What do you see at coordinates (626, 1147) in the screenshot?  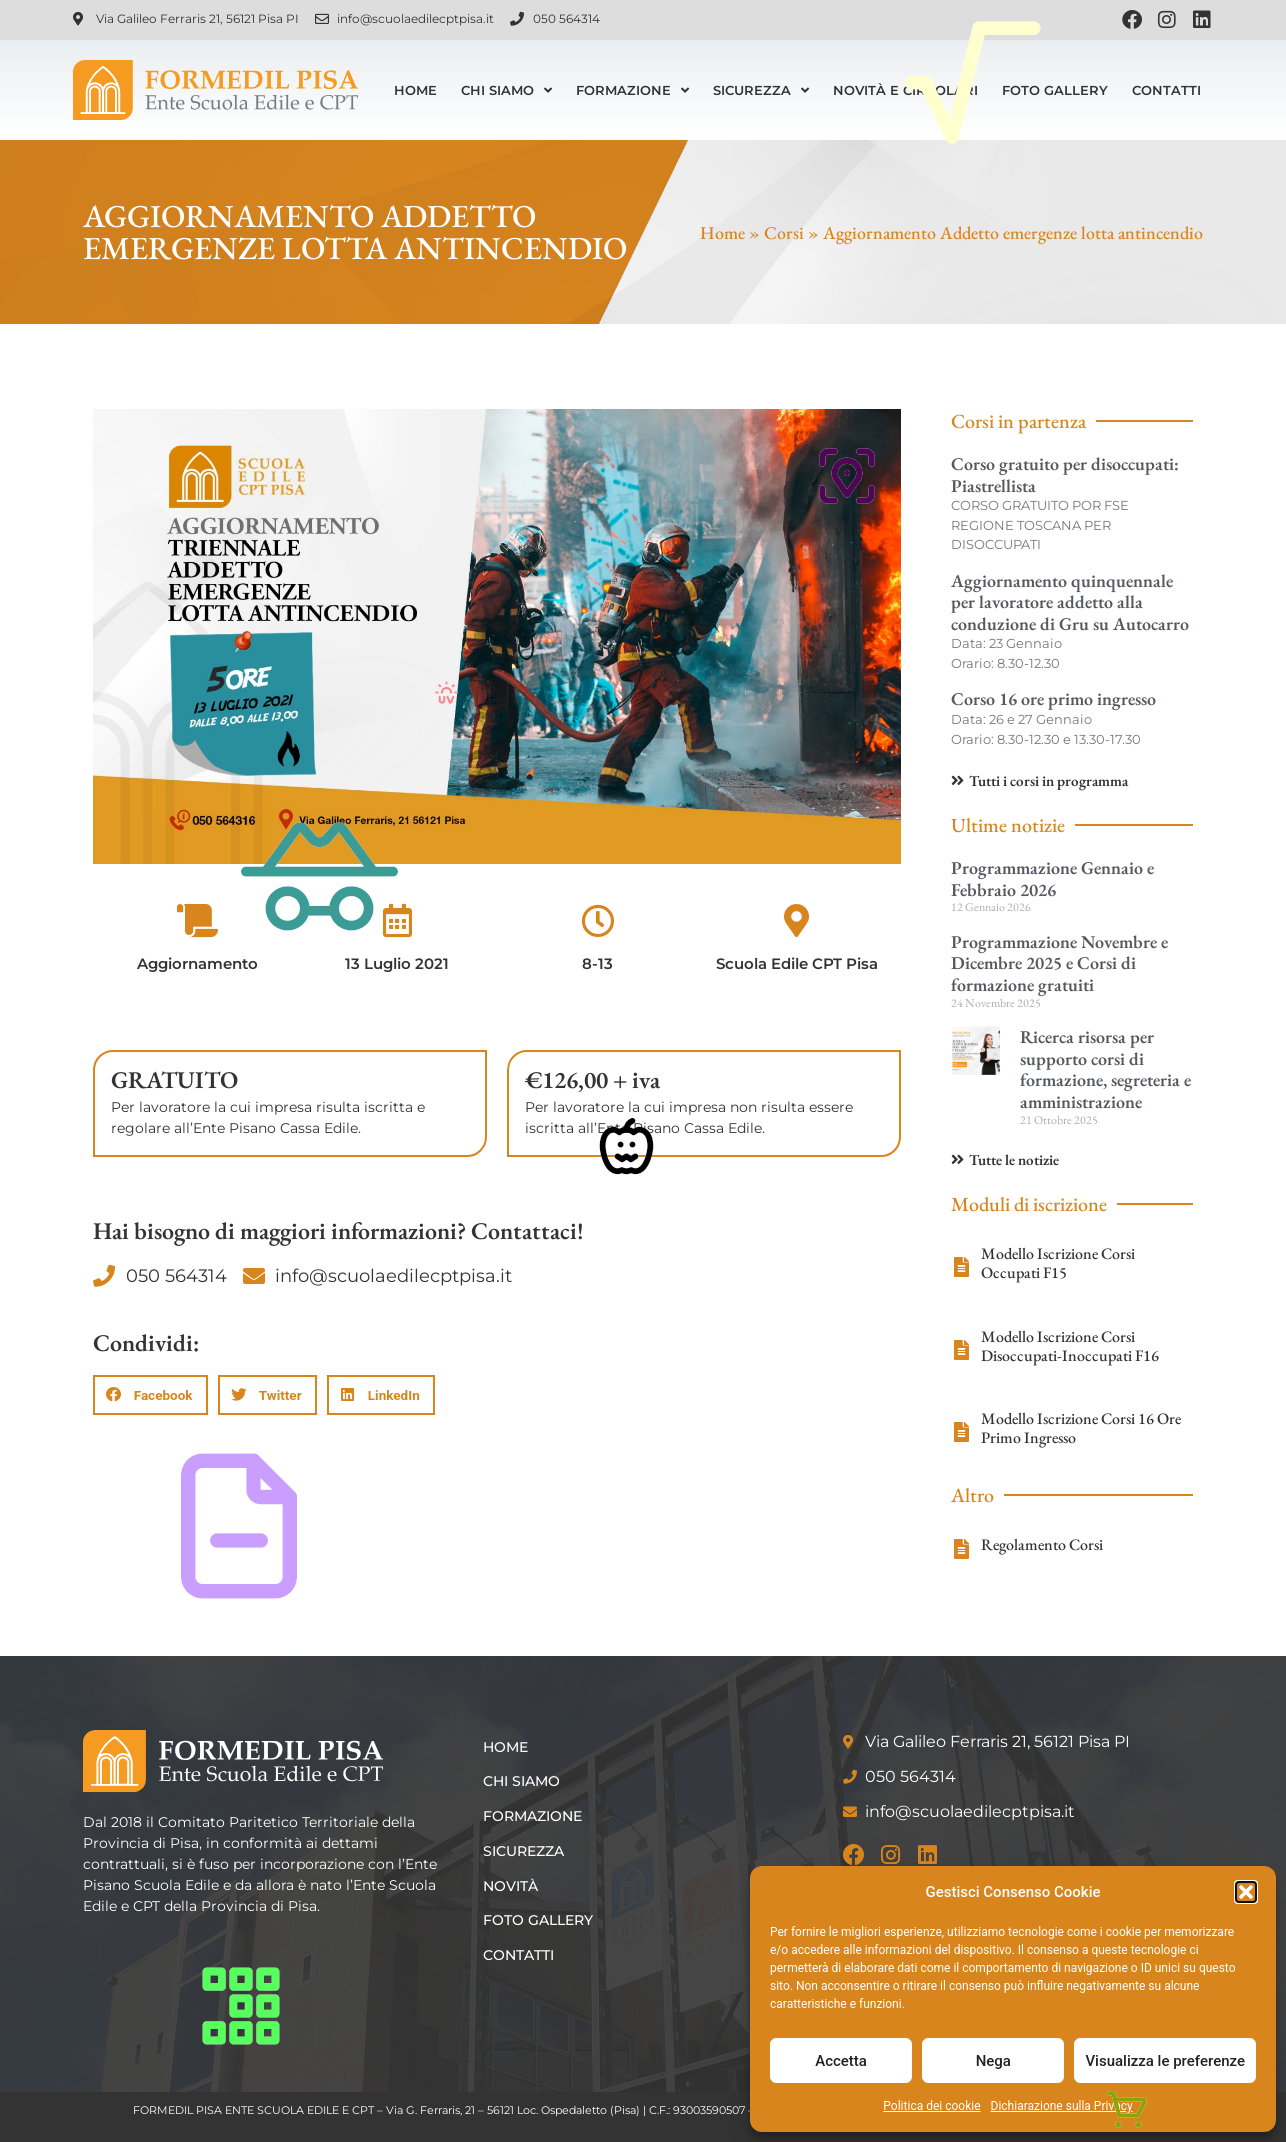 I see `access halloween-themed content or settings` at bounding box center [626, 1147].